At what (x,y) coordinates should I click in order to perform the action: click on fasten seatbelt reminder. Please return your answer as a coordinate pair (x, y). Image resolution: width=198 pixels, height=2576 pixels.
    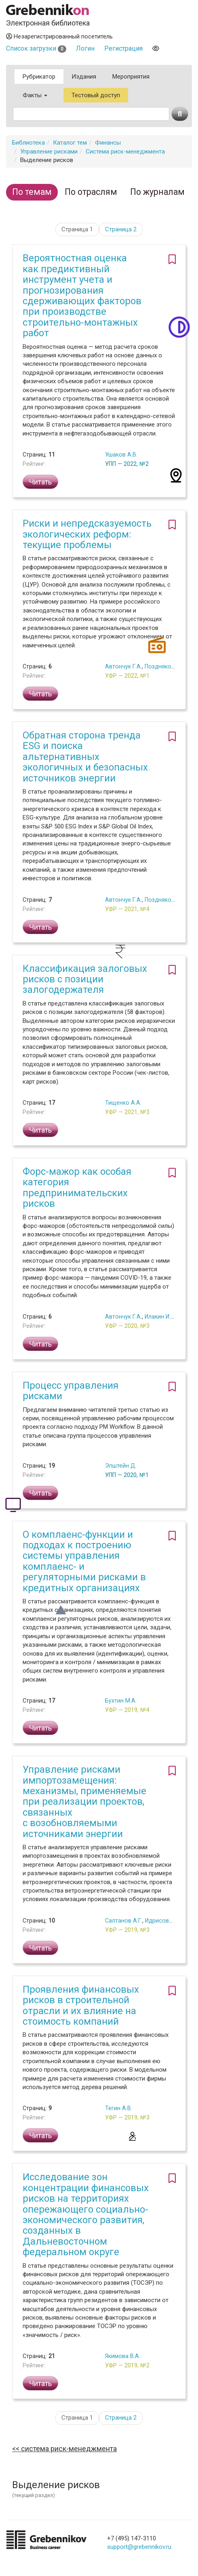
    Looking at the image, I should click on (132, 2136).